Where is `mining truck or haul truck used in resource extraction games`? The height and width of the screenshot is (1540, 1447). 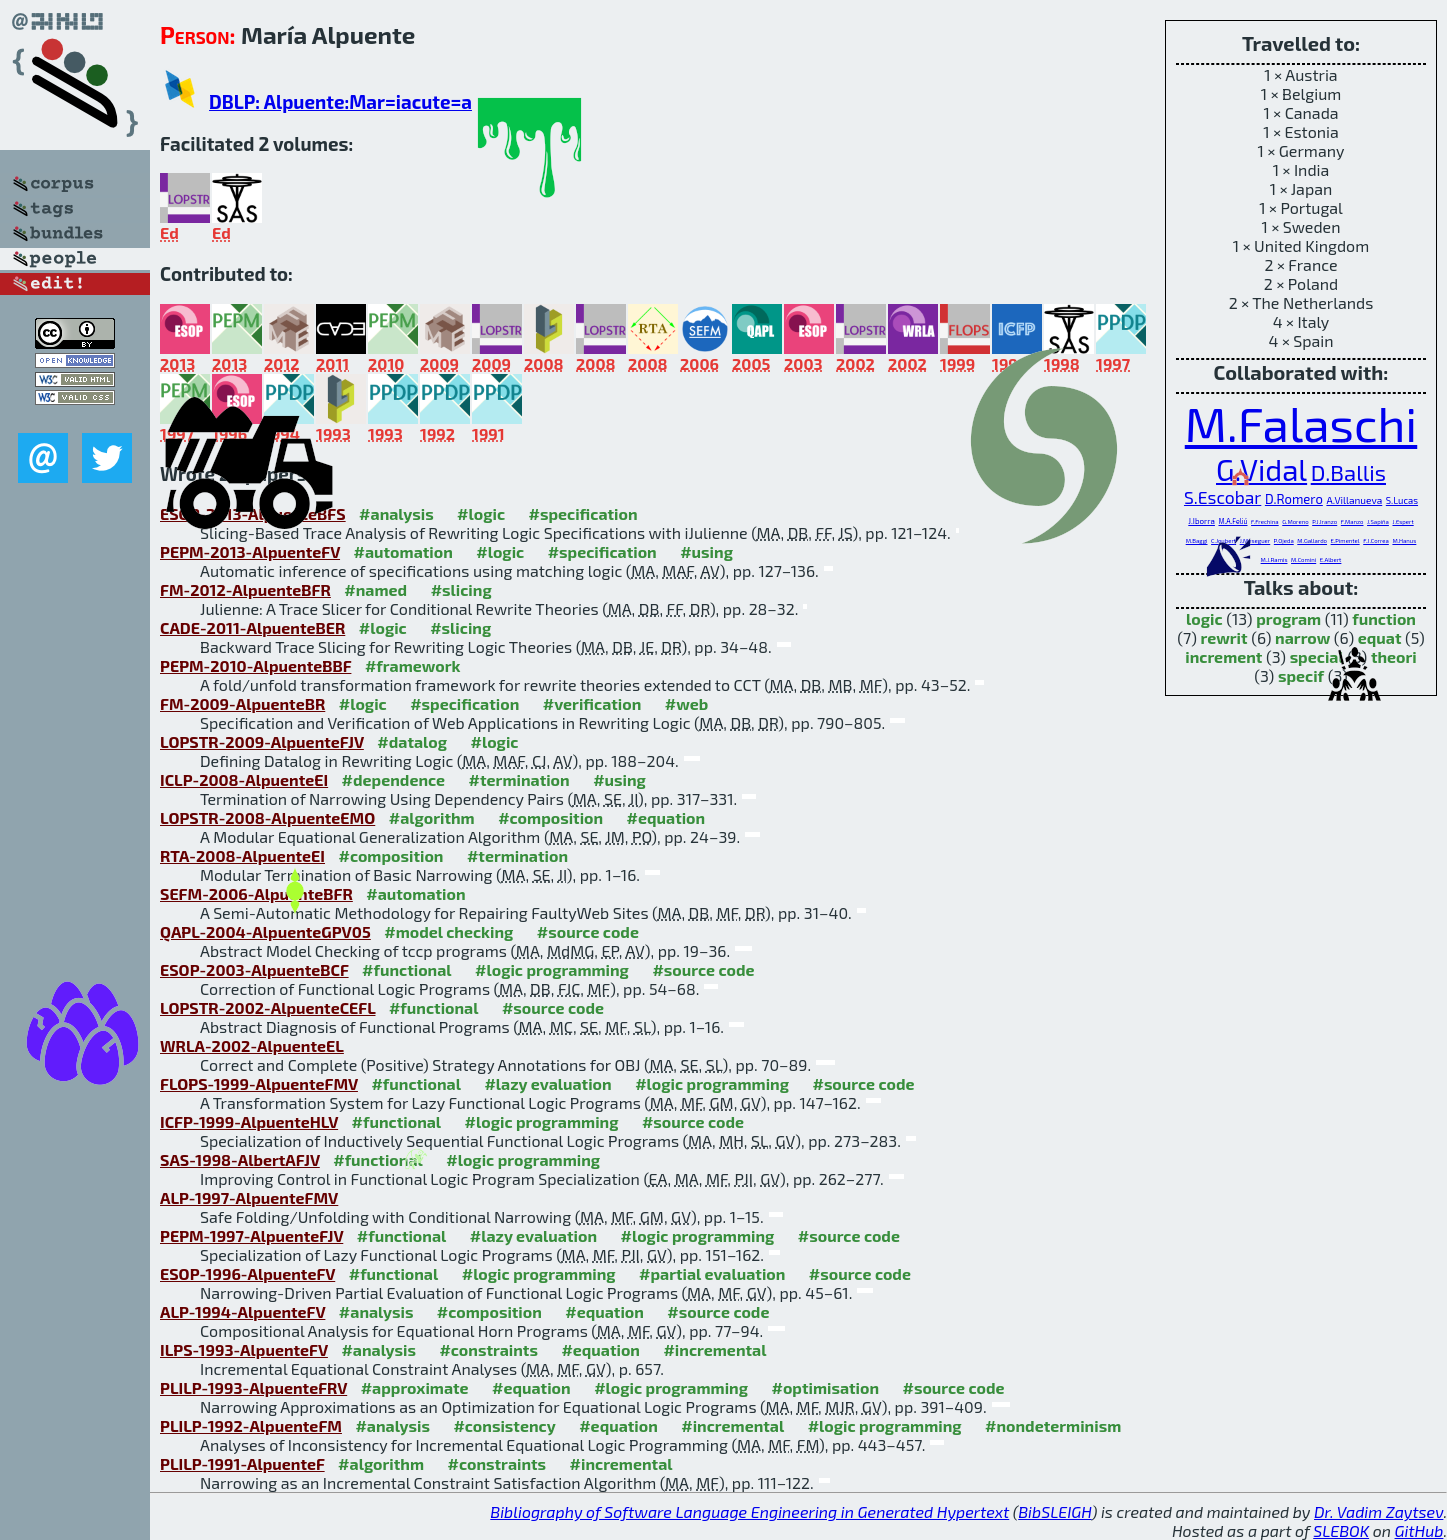
mining truck or haul truck used in resource extraction games is located at coordinates (249, 463).